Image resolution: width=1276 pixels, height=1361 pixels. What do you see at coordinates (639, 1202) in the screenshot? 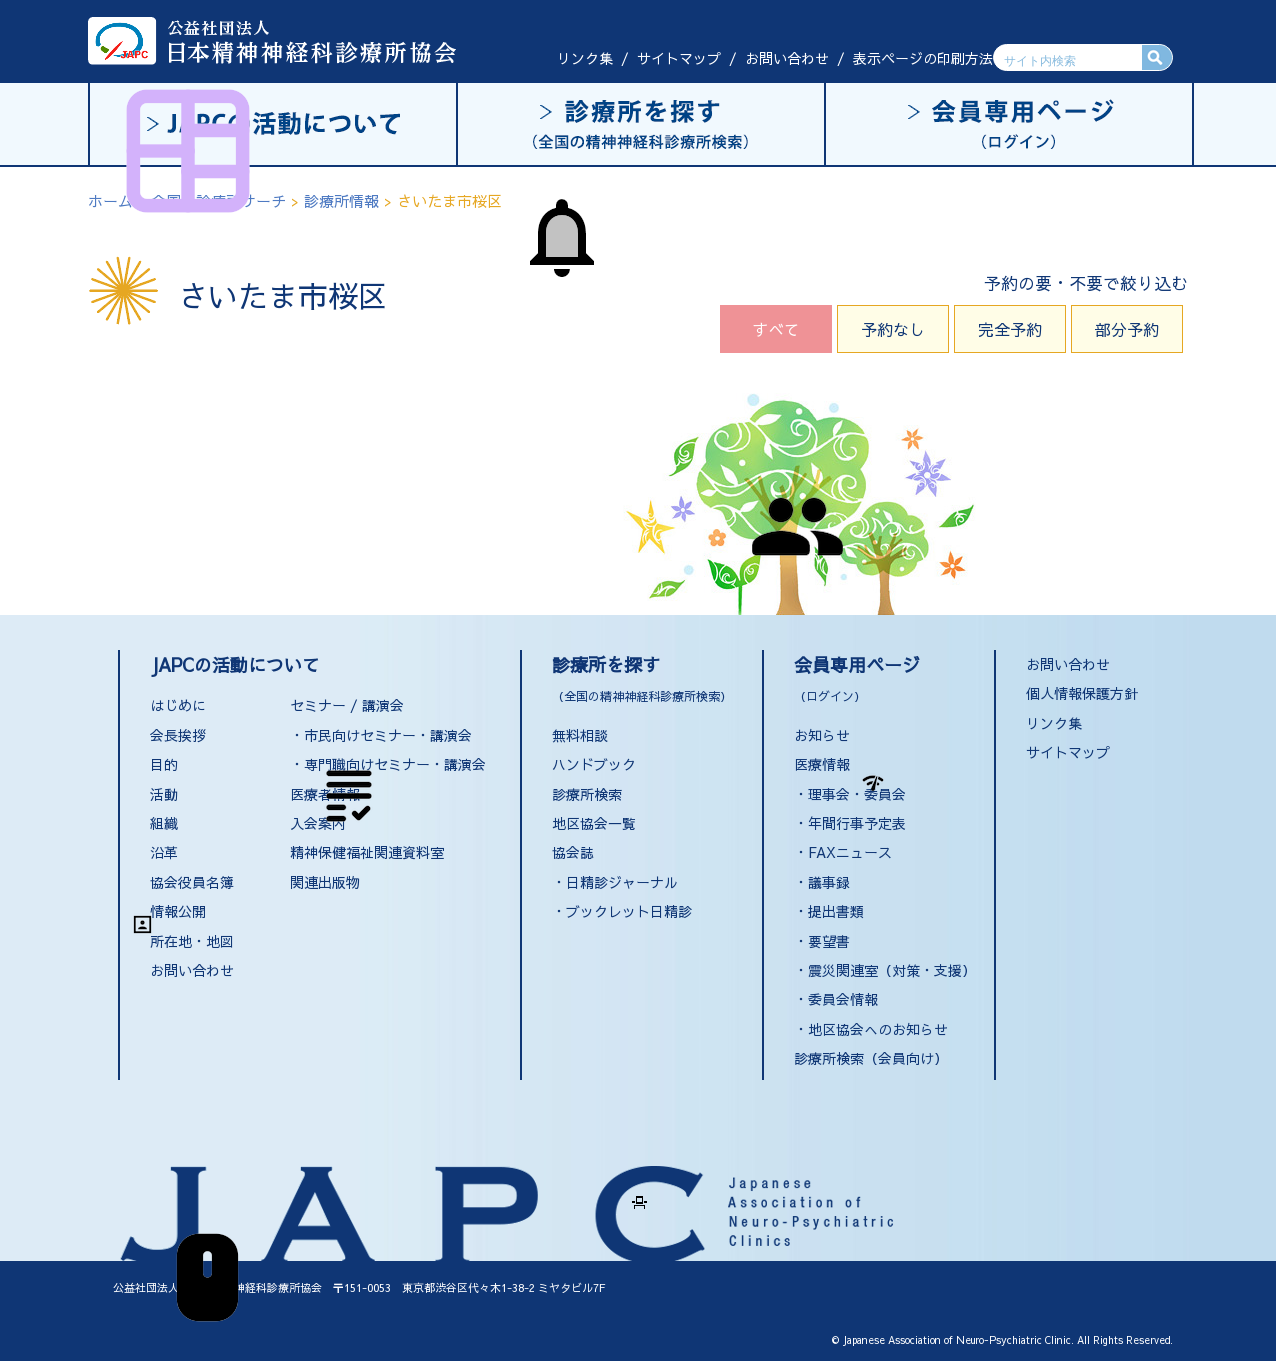
I see `select or reserve a seat` at bounding box center [639, 1202].